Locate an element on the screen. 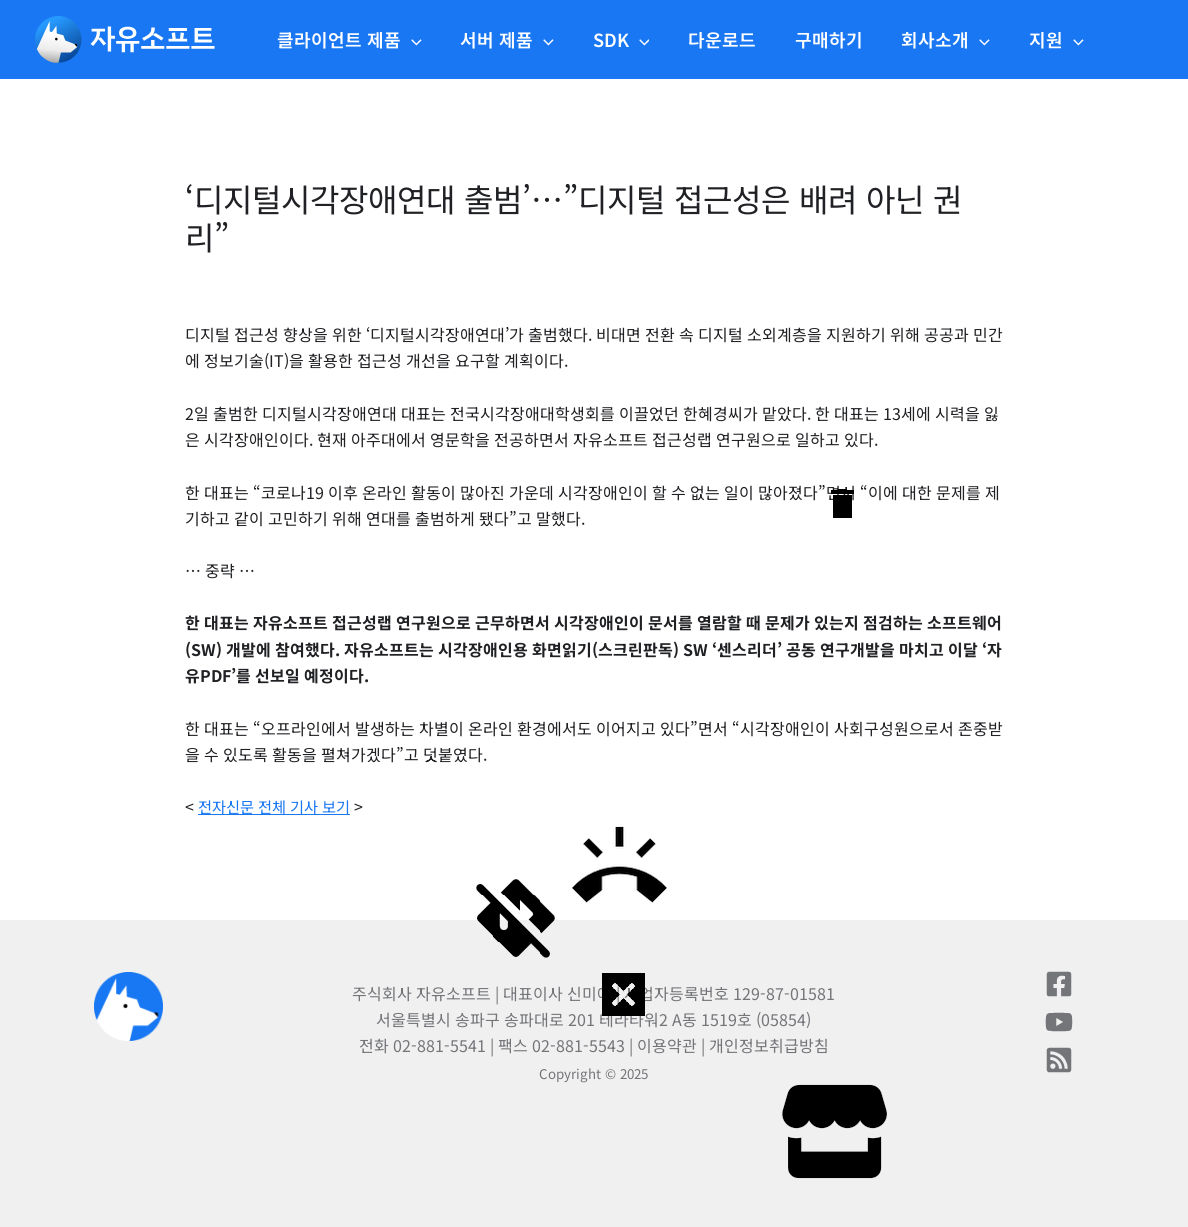 The height and width of the screenshot is (1227, 1188). close or dismiss a dialog is located at coordinates (623, 994).